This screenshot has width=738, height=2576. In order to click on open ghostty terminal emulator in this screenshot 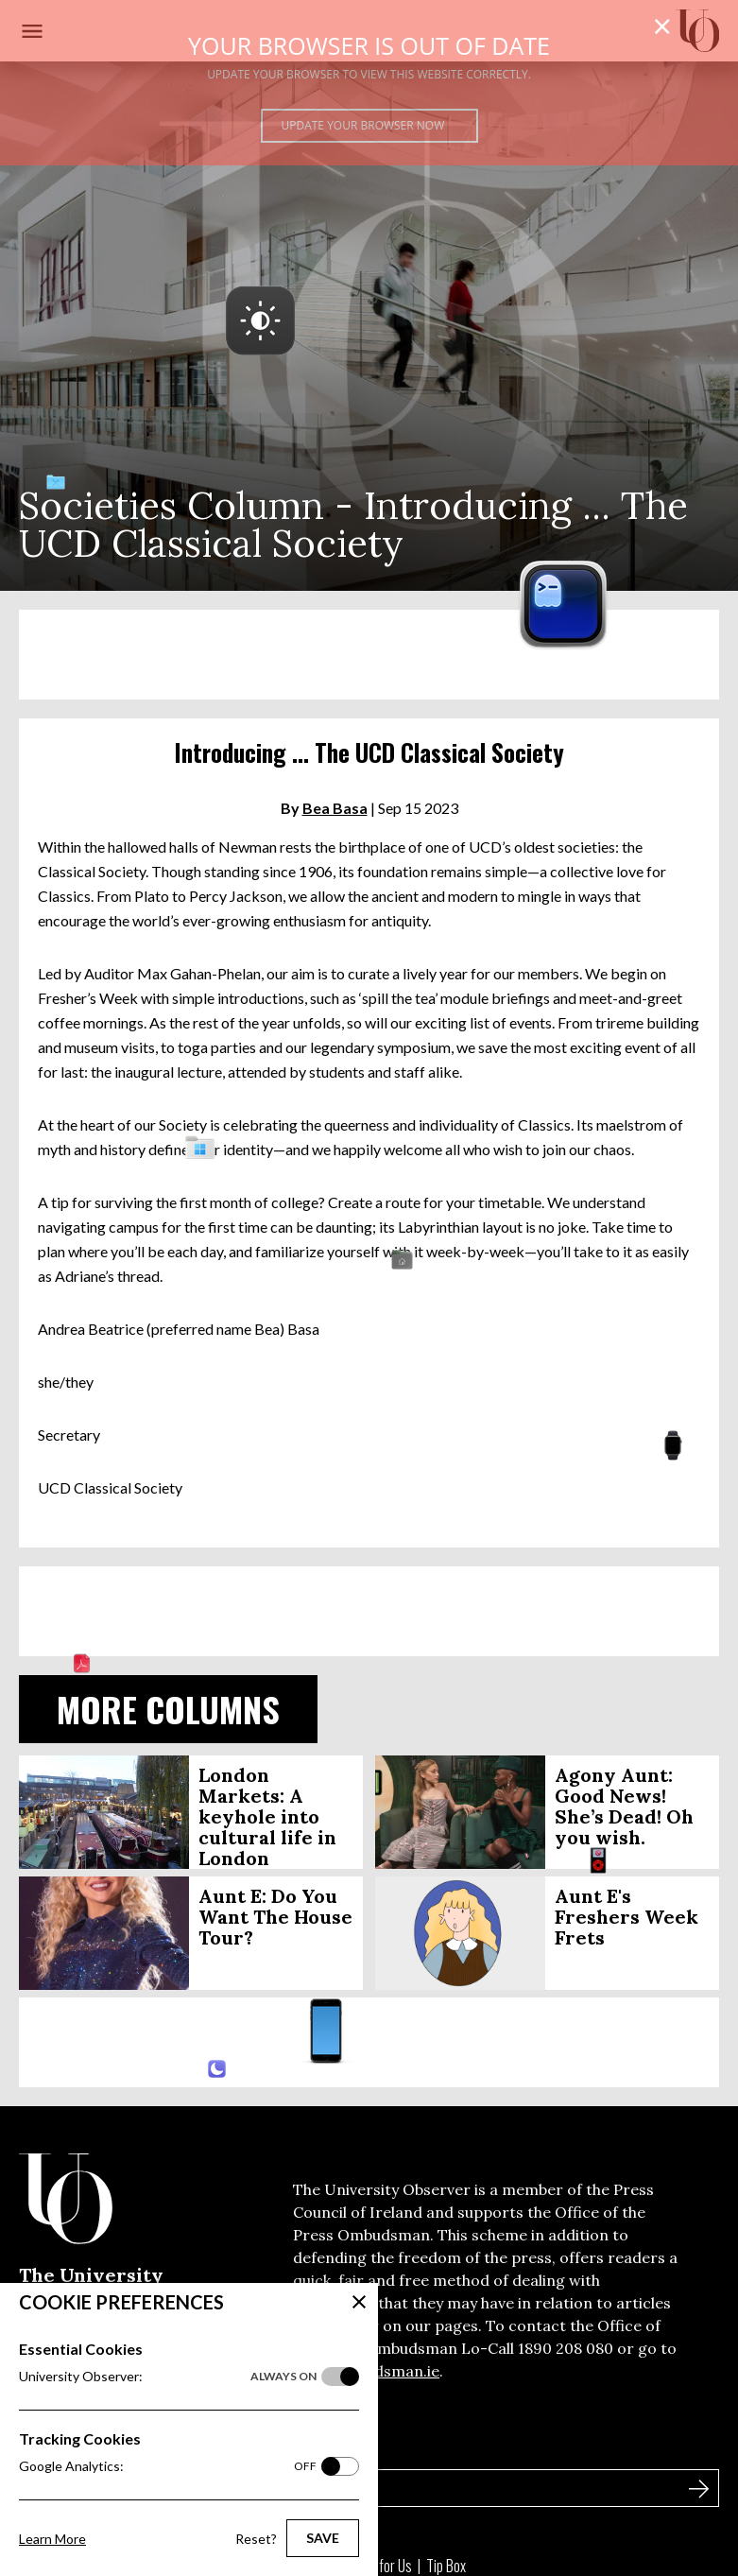, I will do `click(563, 604)`.